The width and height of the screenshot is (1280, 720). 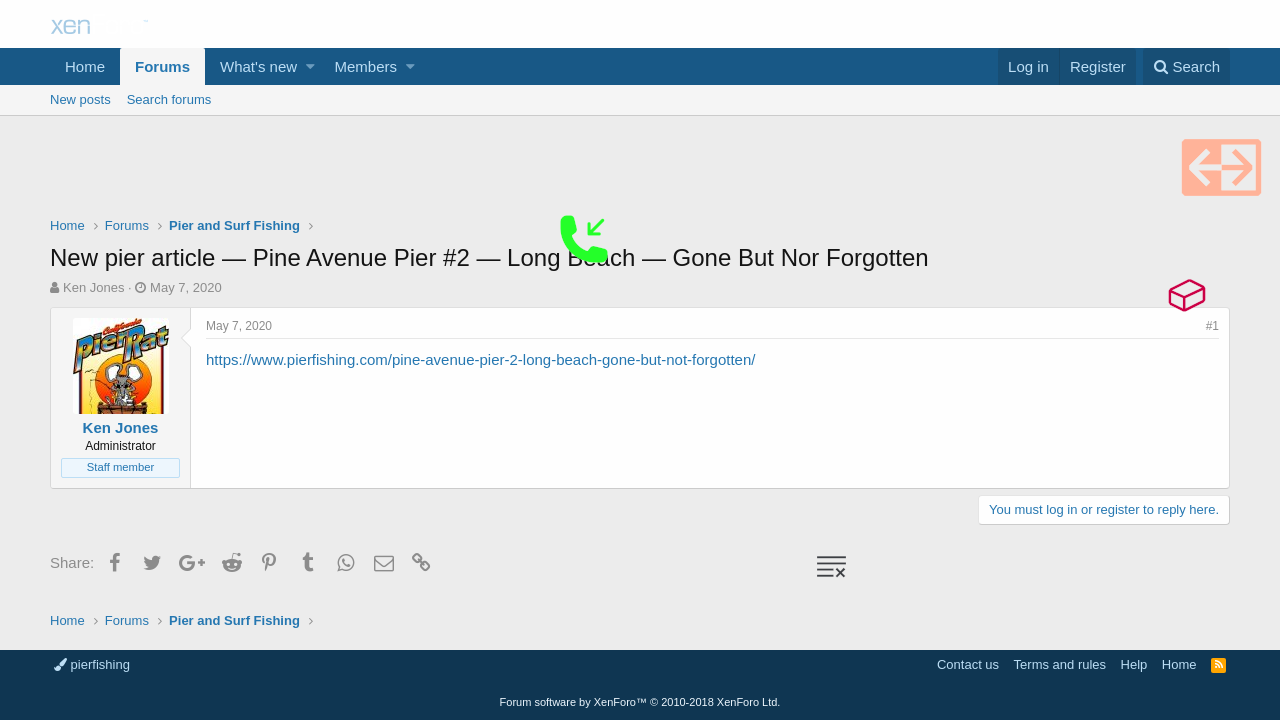 What do you see at coordinates (584, 239) in the screenshot?
I see `incoming call notification` at bounding box center [584, 239].